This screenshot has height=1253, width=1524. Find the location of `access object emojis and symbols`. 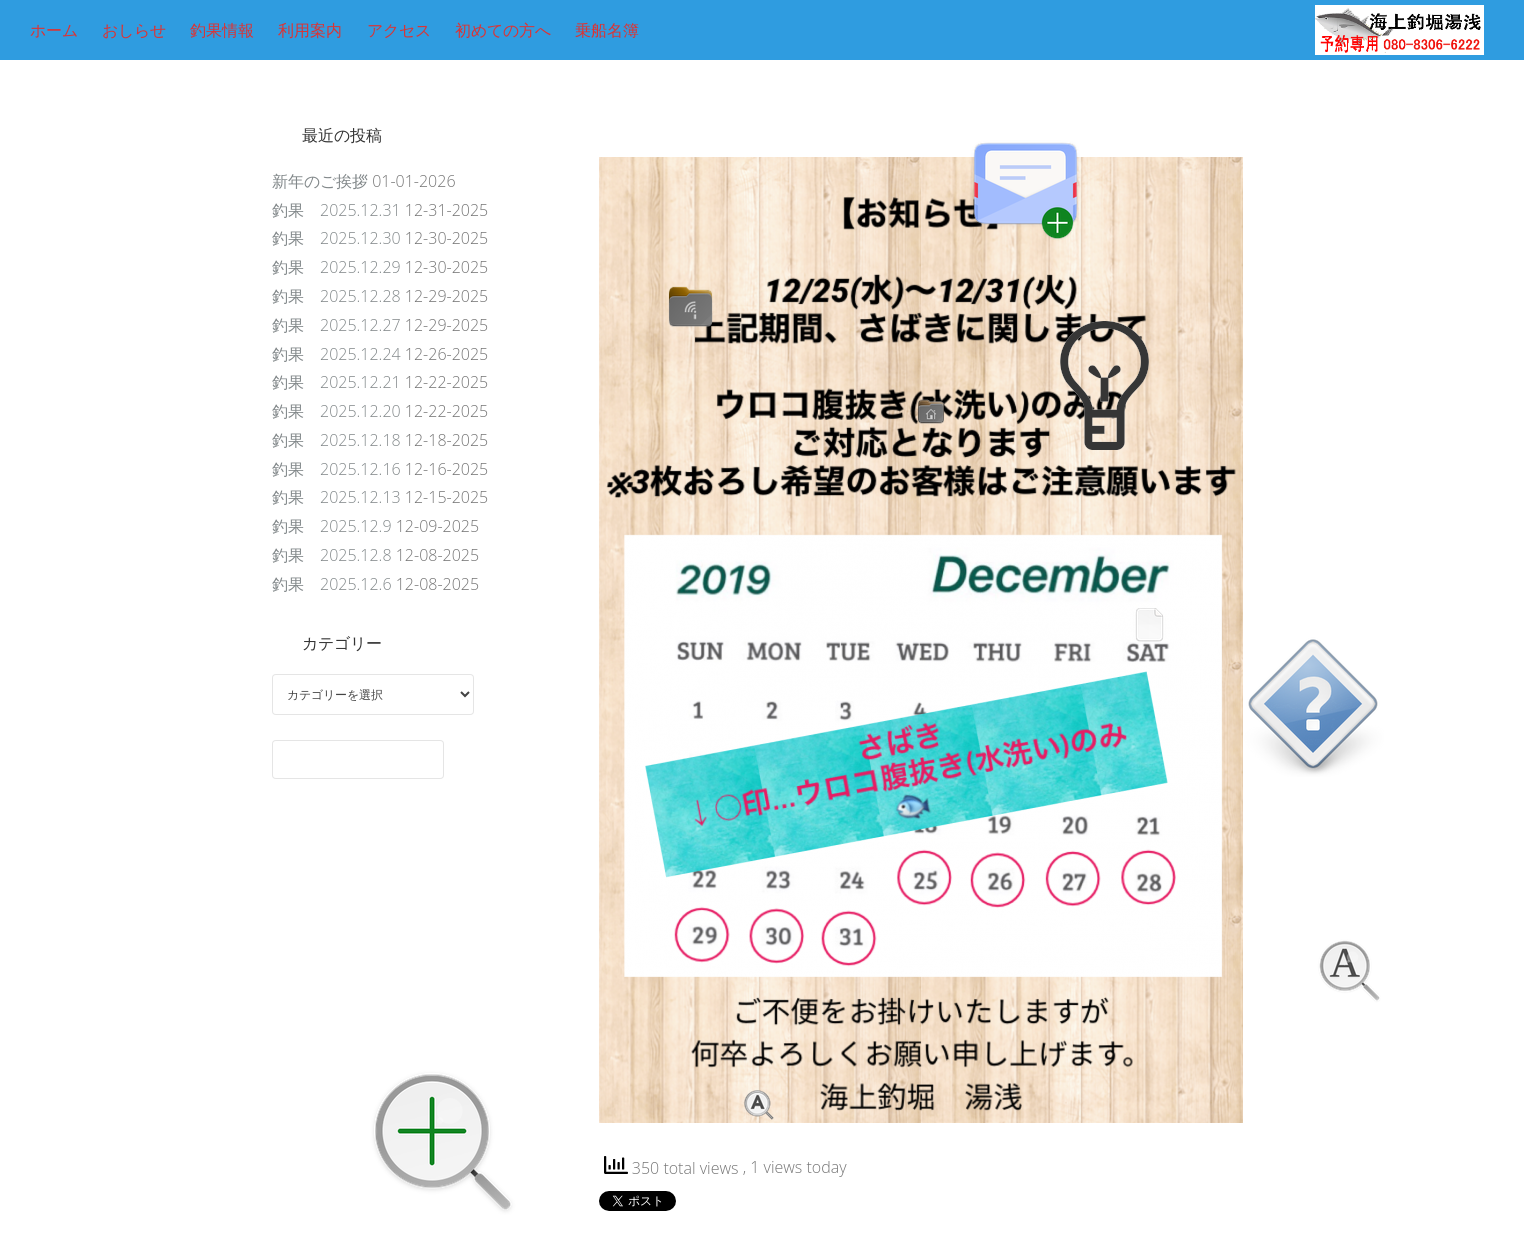

access object emojis and symbols is located at coordinates (1100, 385).